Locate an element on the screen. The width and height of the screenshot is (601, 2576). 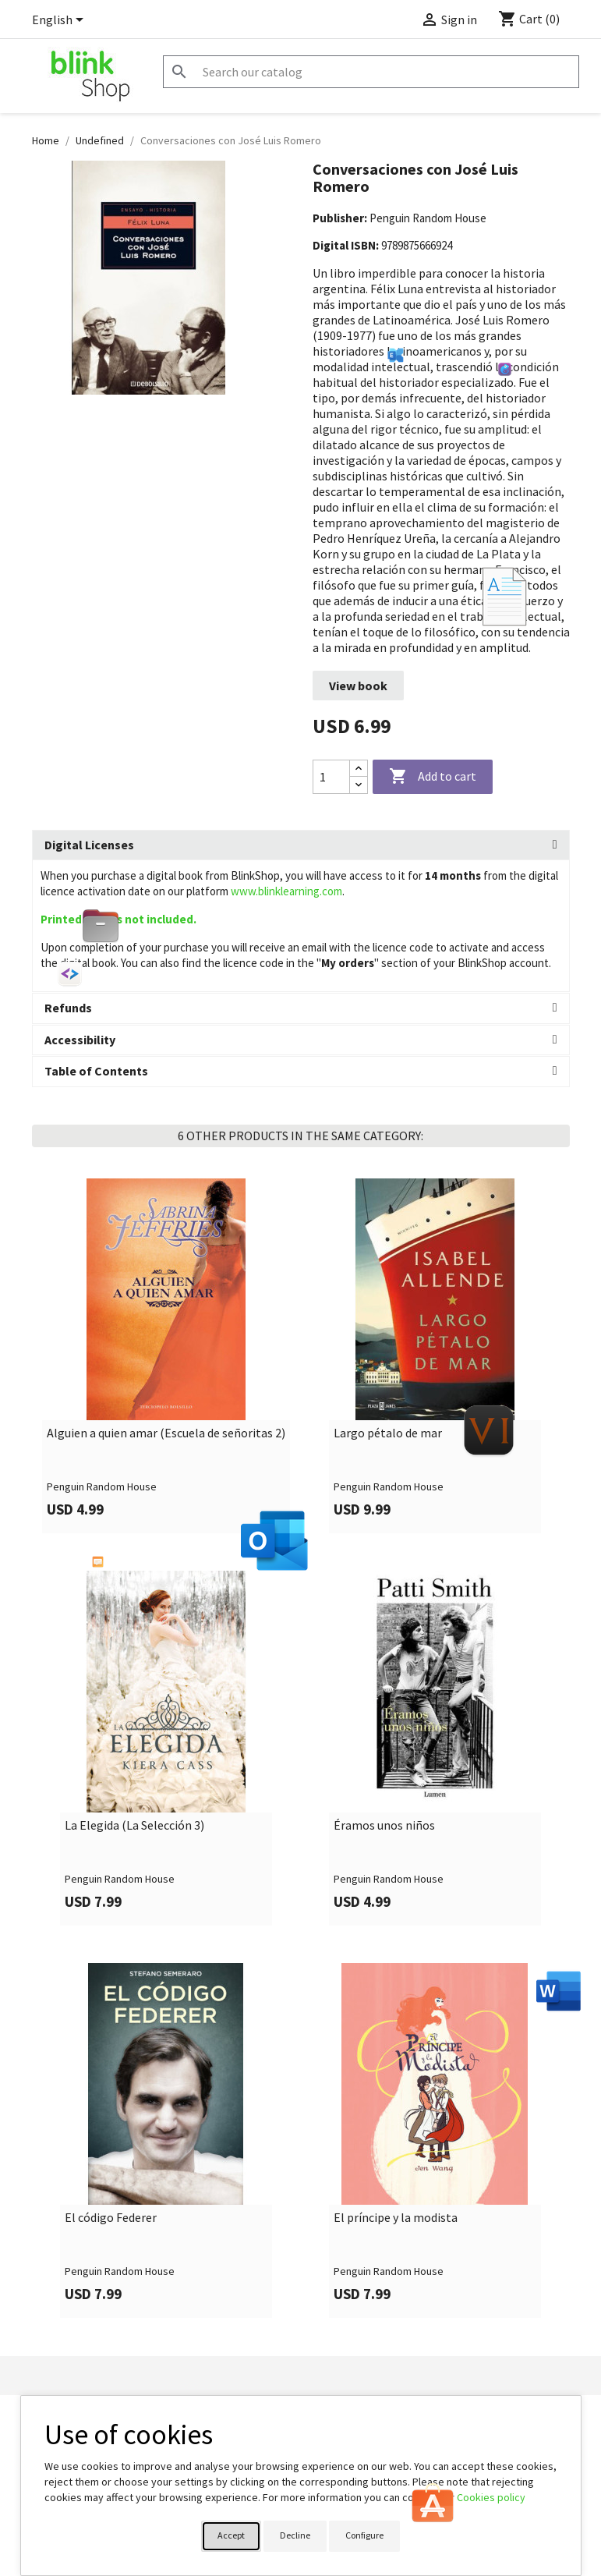
open gns3 network simulation software is located at coordinates (504, 369).